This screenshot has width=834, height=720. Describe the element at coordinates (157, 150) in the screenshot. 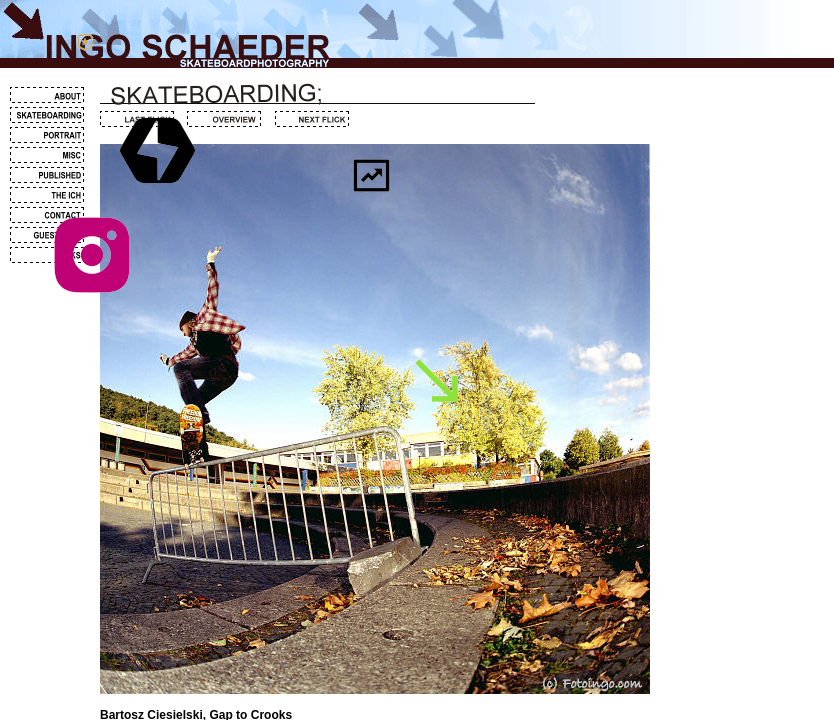

I see `chakra ui logo` at that location.